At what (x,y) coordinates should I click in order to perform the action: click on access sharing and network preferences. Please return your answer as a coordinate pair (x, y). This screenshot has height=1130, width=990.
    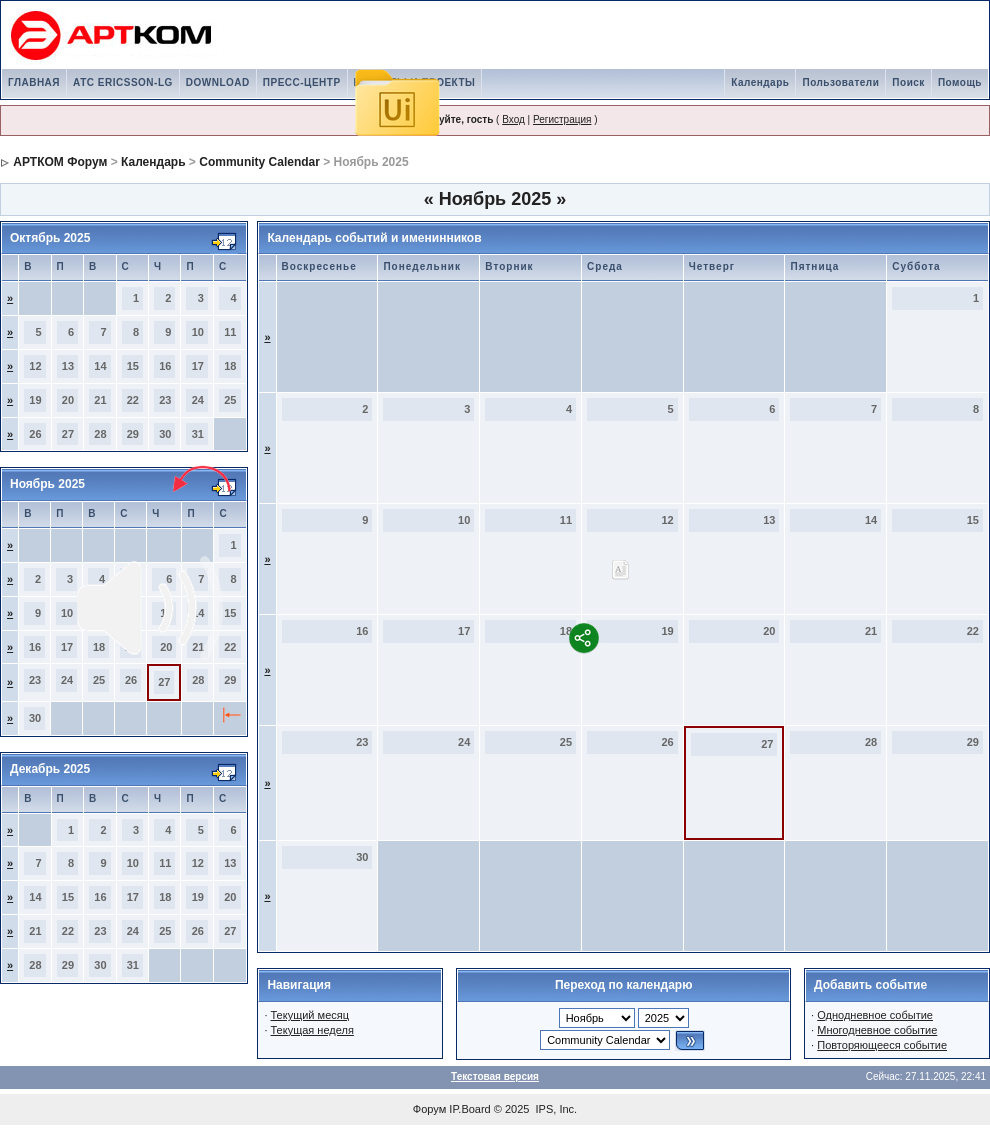
    Looking at the image, I should click on (584, 638).